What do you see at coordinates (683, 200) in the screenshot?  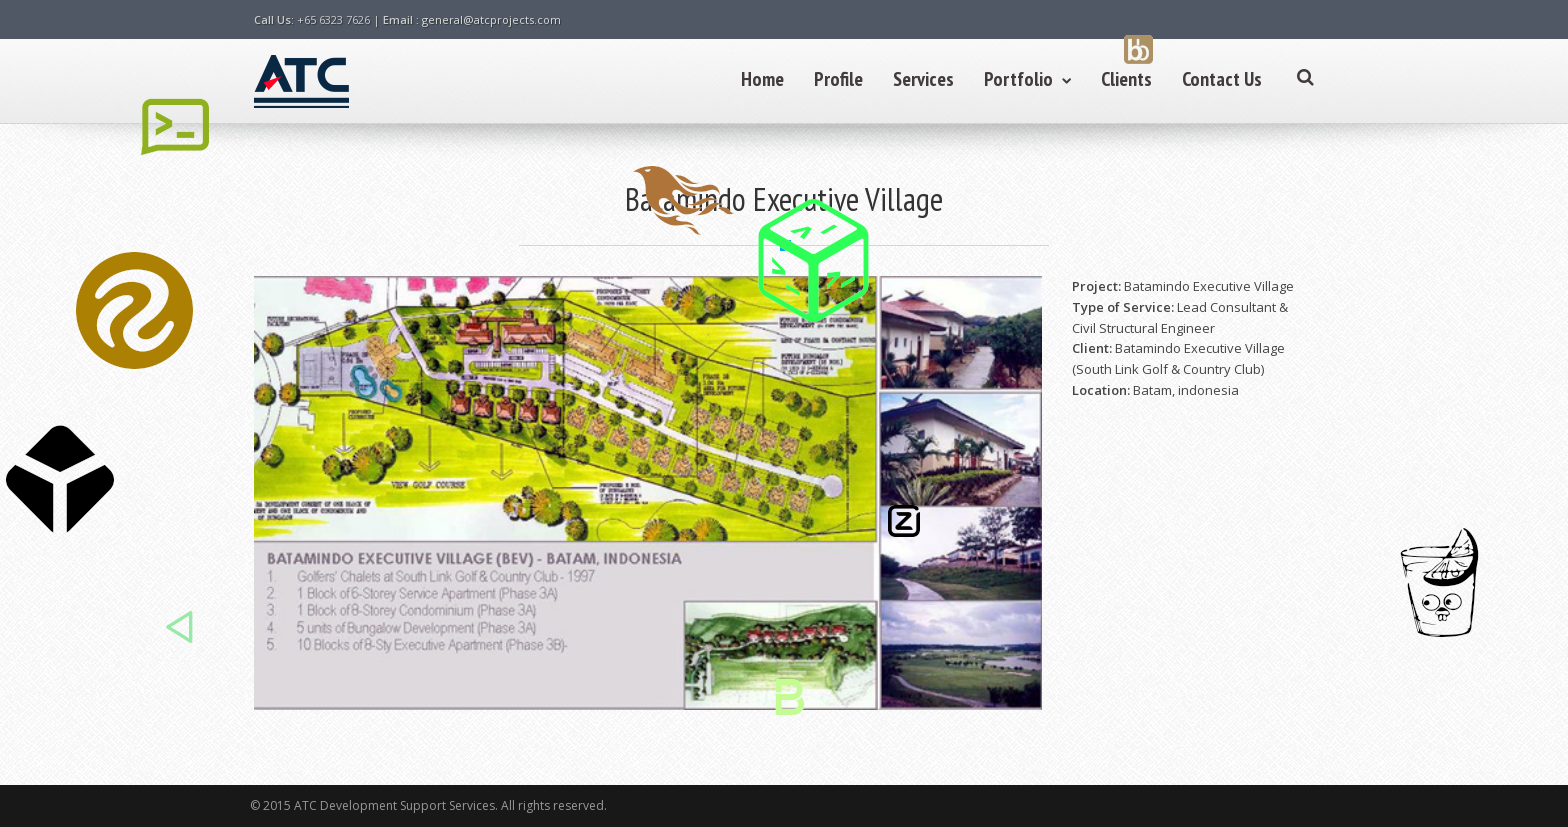 I see `phoenix framework logo` at bounding box center [683, 200].